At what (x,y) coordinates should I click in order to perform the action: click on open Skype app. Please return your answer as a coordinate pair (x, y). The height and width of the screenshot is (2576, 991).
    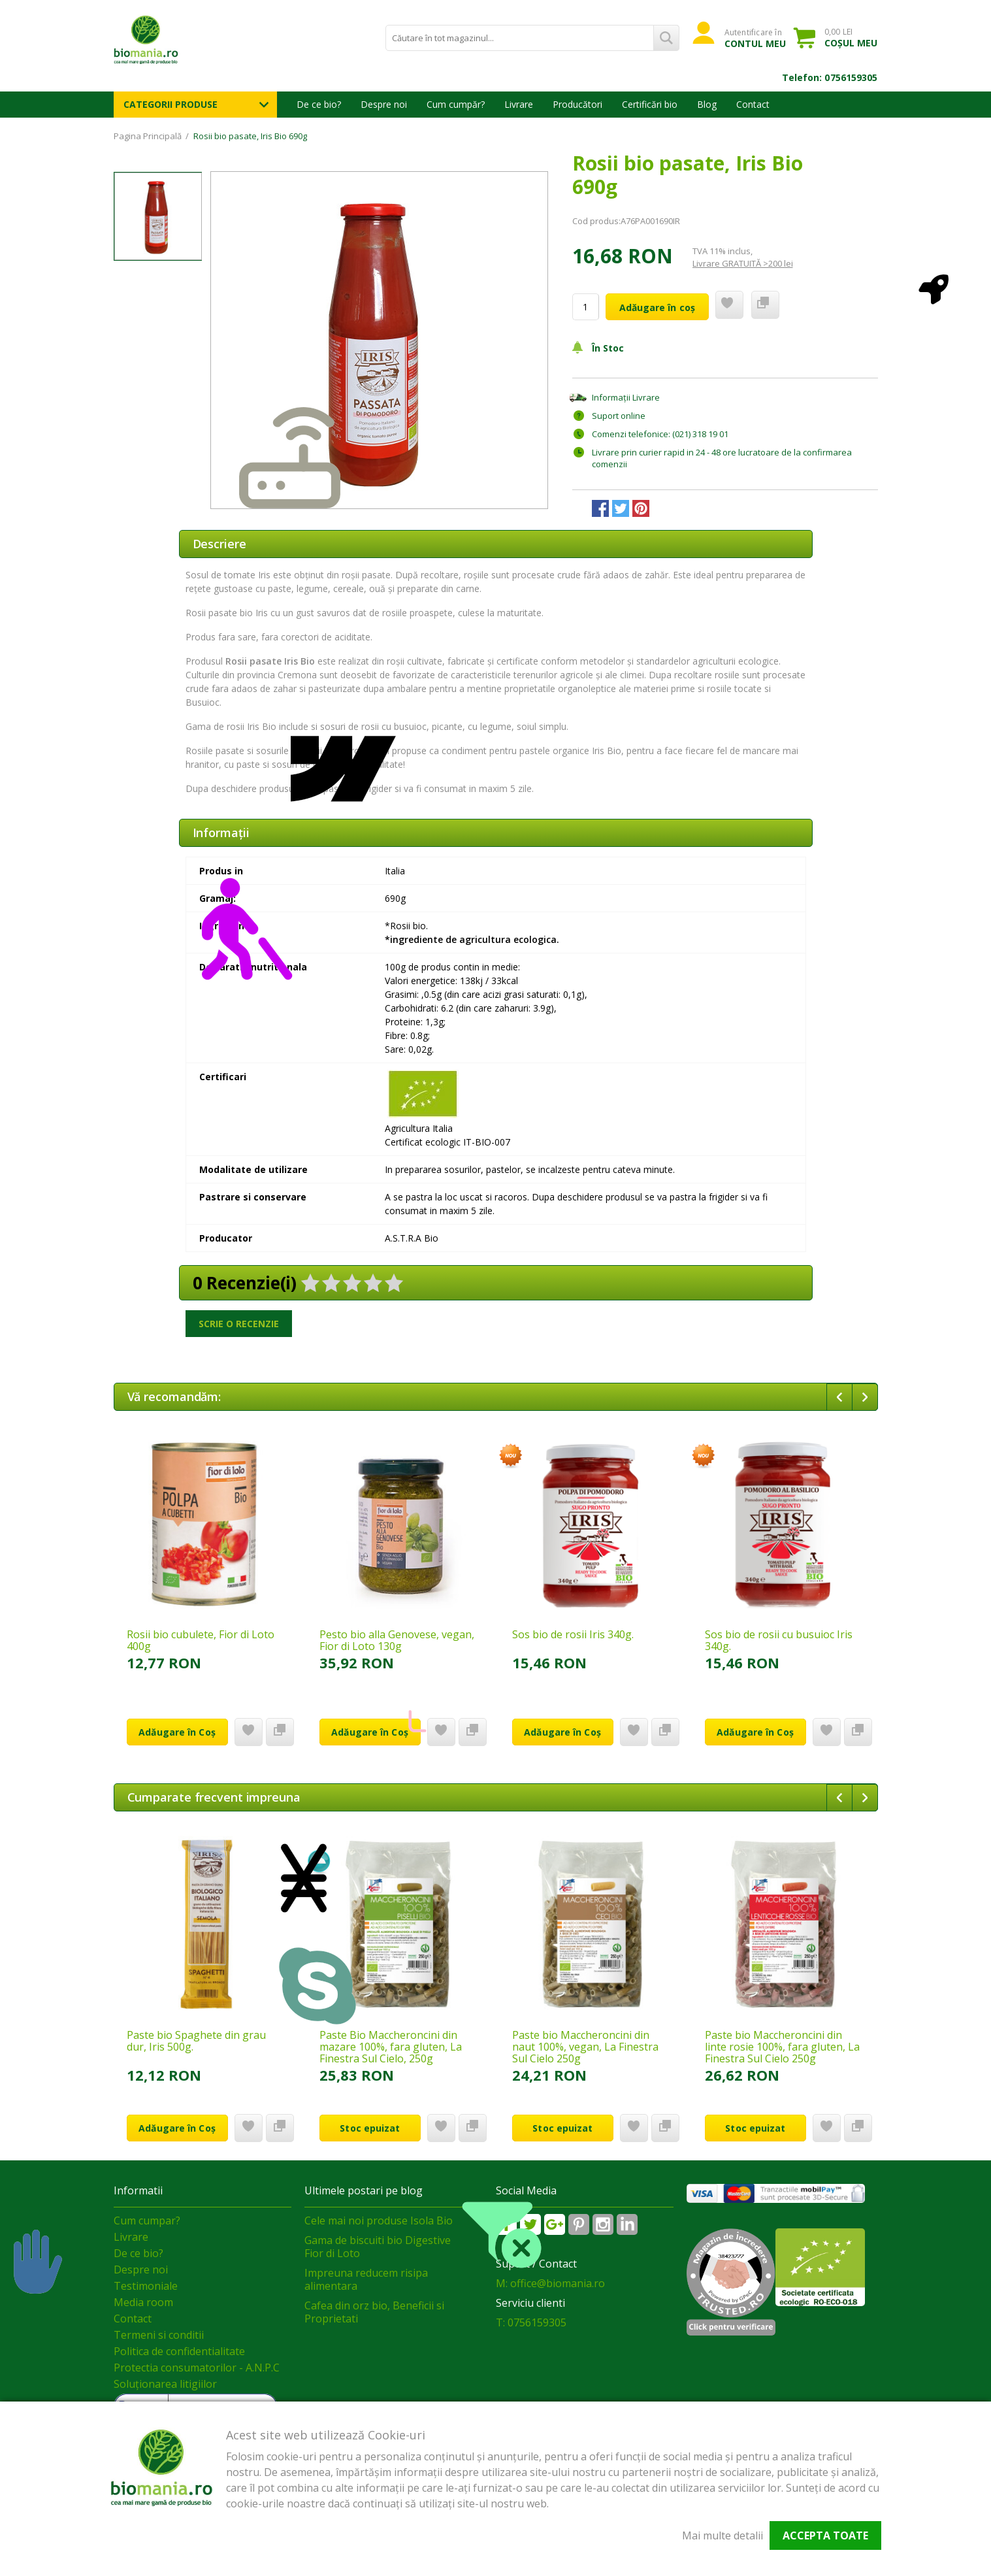
    Looking at the image, I should click on (317, 1986).